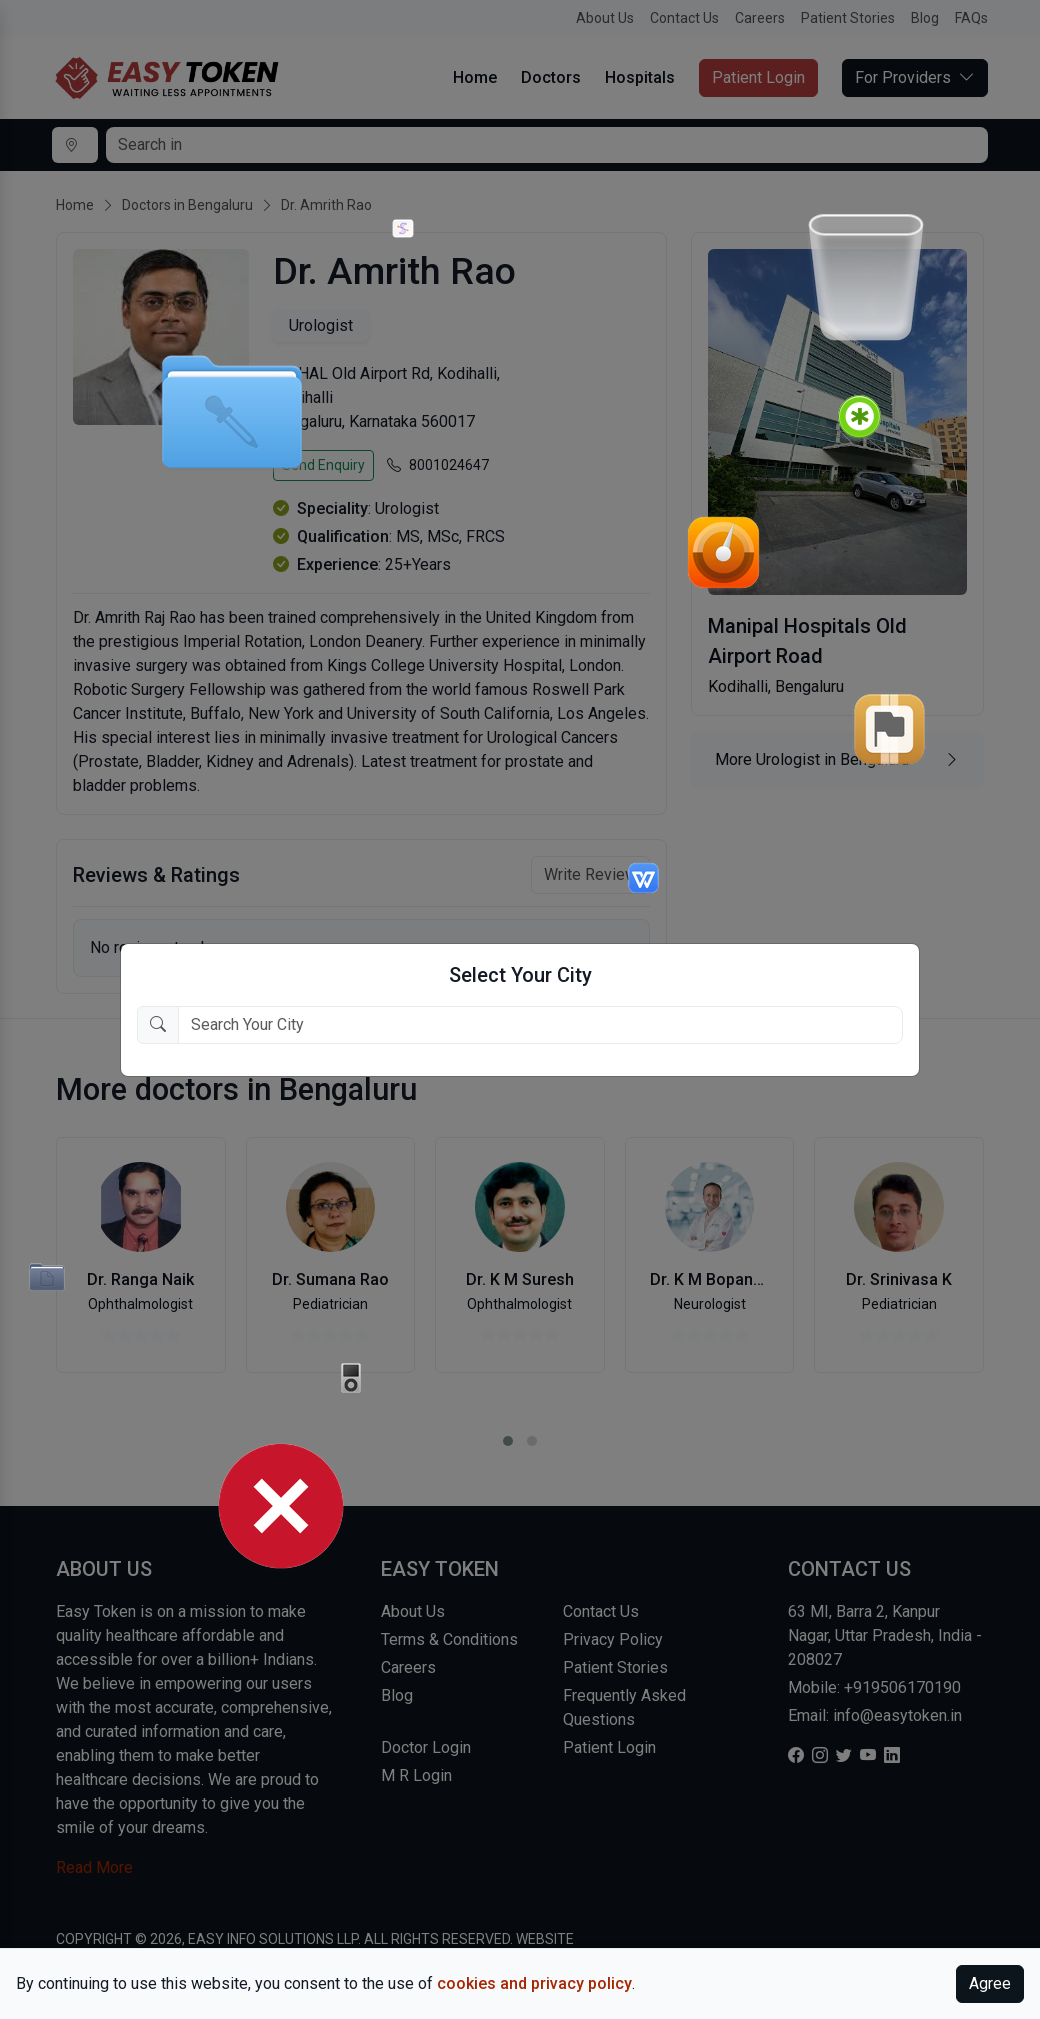 This screenshot has width=1040, height=2019. I want to click on compressed SVG vector image file, so click(403, 228).